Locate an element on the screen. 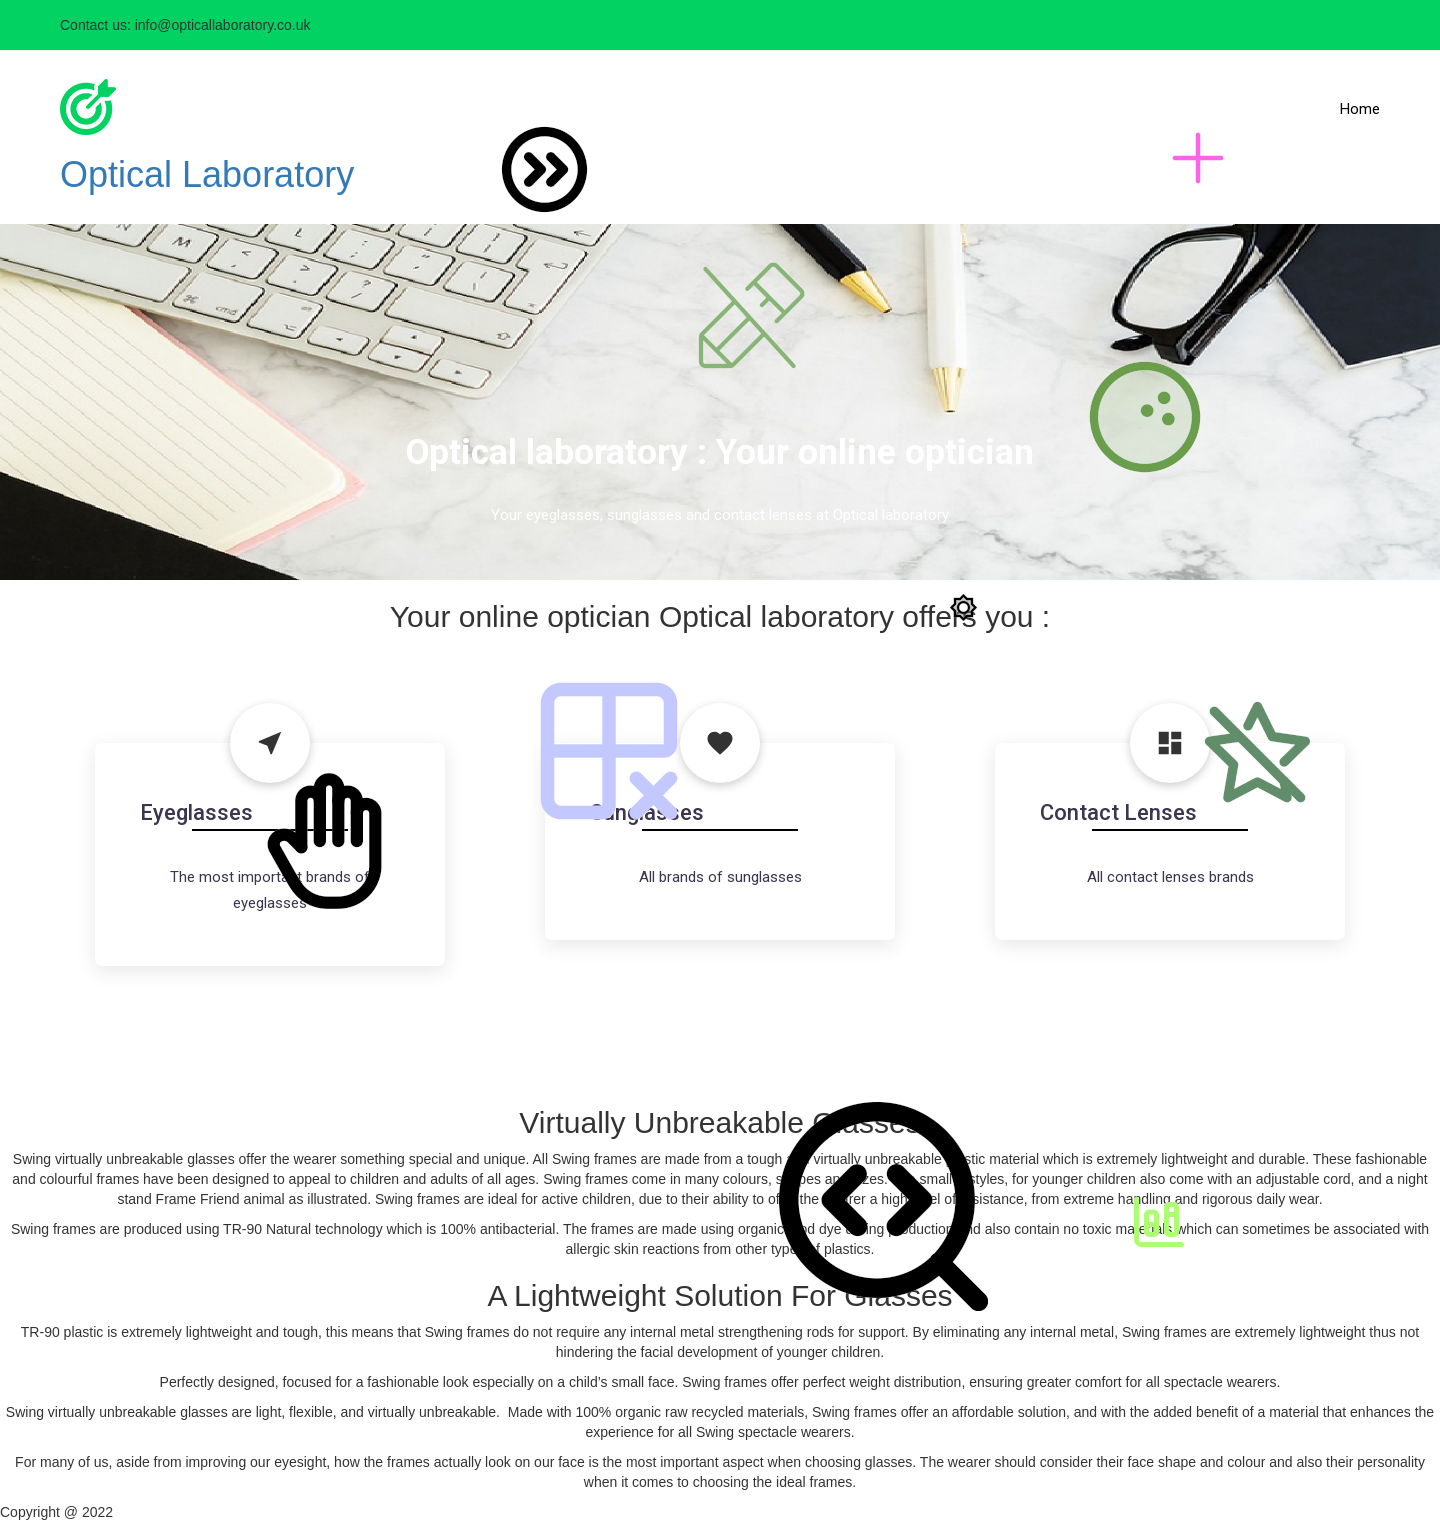 The image size is (1440, 1532). stop or halt an action is located at coordinates (326, 841).